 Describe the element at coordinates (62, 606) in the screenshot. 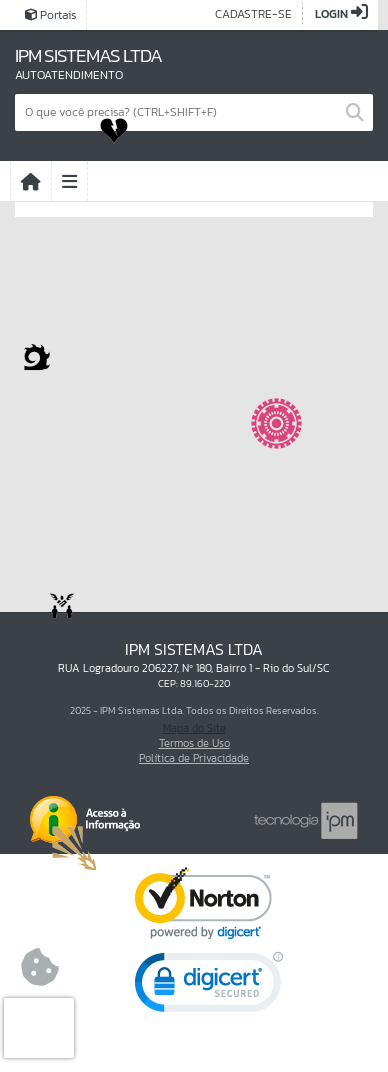

I see `the lovers tarot card in a fortune telling or divination app` at that location.